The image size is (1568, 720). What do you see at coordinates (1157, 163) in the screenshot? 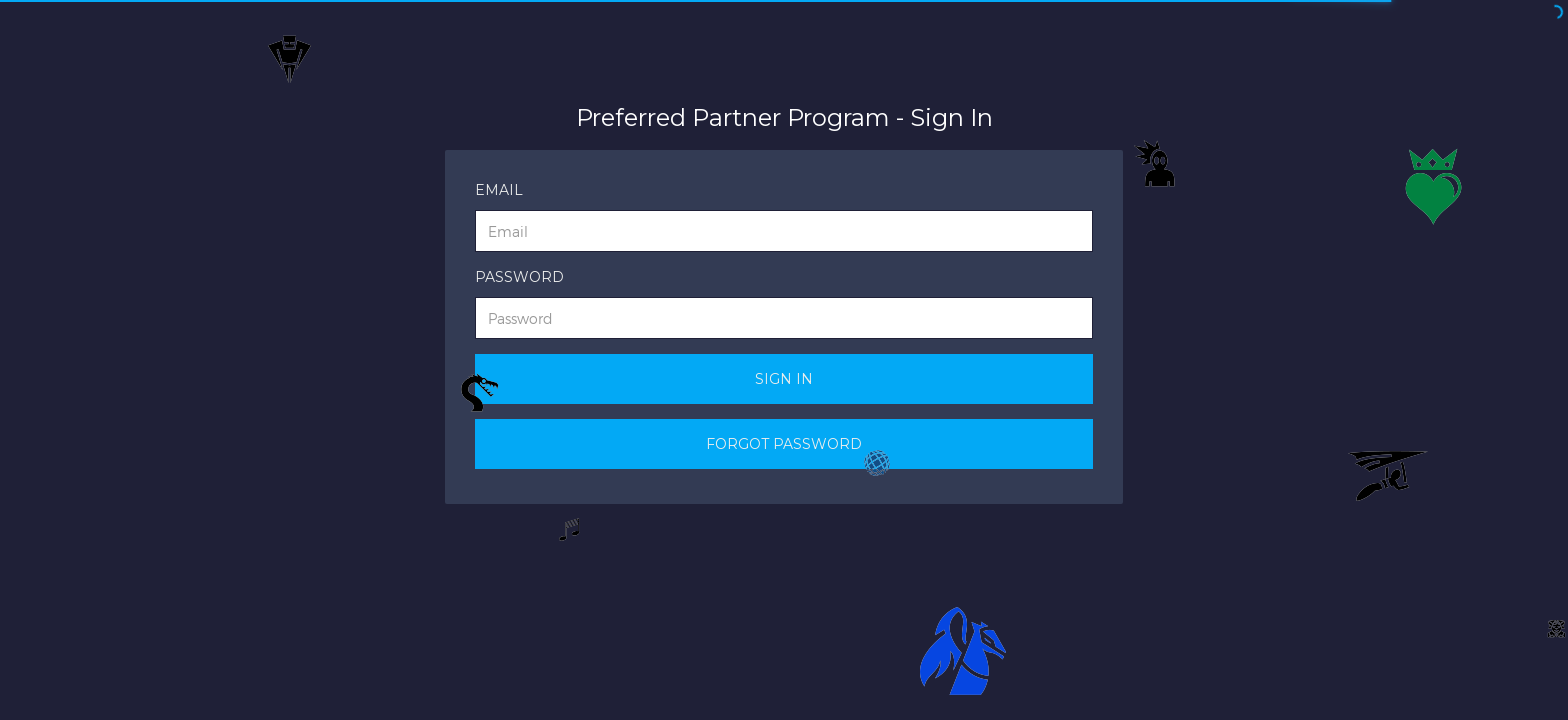
I see `indicates a surprised or shocked reaction` at bounding box center [1157, 163].